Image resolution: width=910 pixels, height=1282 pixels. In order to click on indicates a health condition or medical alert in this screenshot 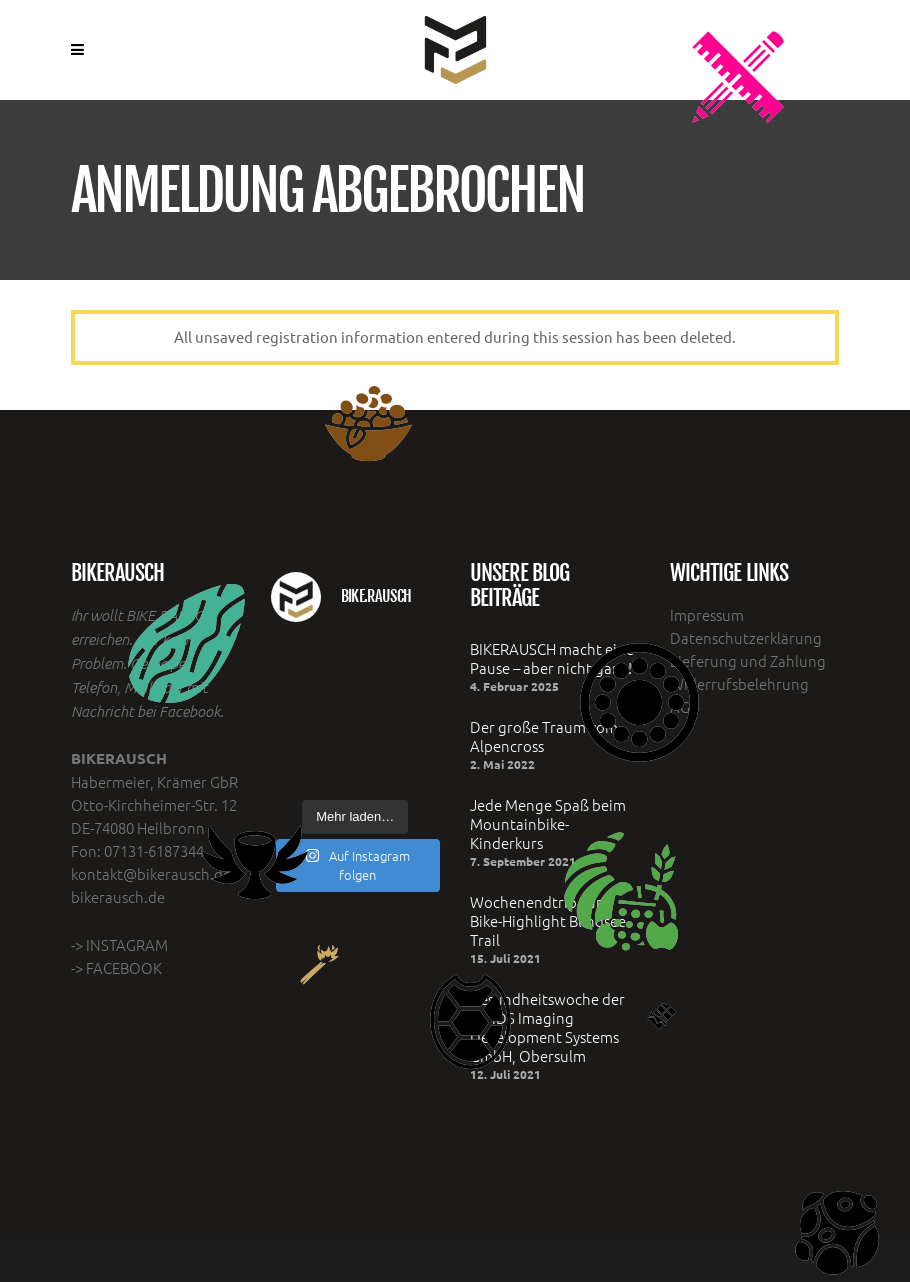, I will do `click(837, 1233)`.